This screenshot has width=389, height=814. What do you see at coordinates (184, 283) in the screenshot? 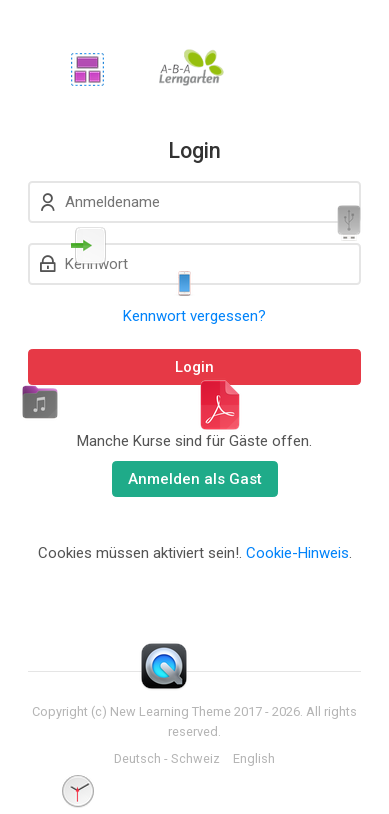
I see `iPod Touch device connected` at bounding box center [184, 283].